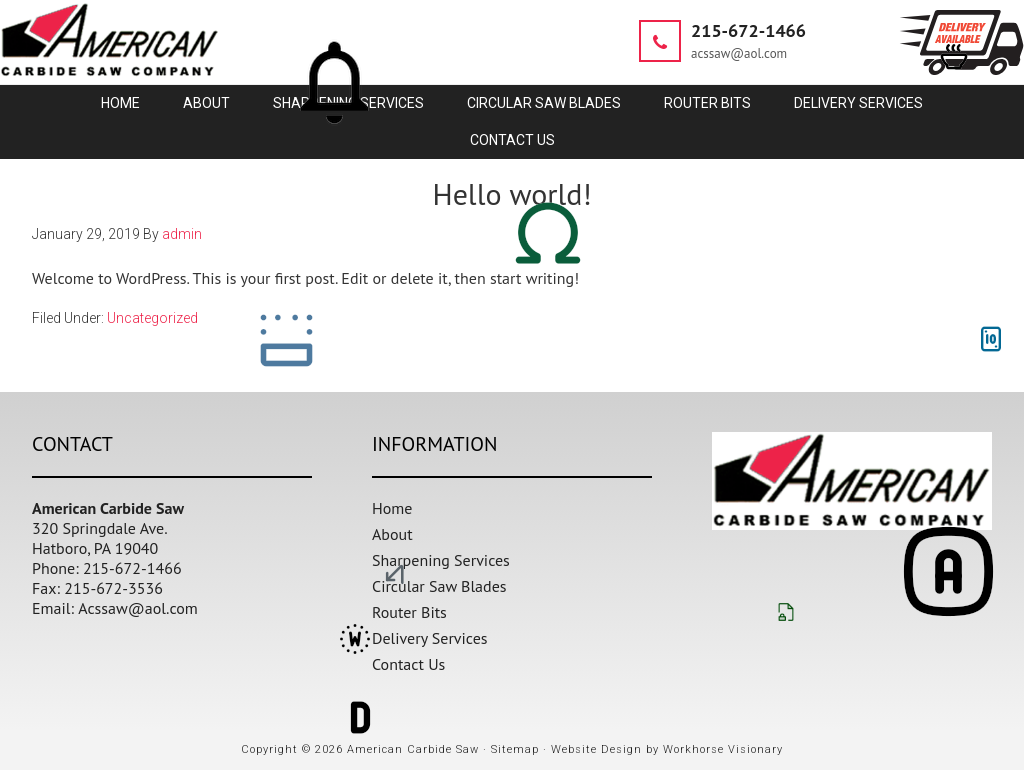  What do you see at coordinates (948, 571) in the screenshot?
I see `select font style or text option A` at bounding box center [948, 571].